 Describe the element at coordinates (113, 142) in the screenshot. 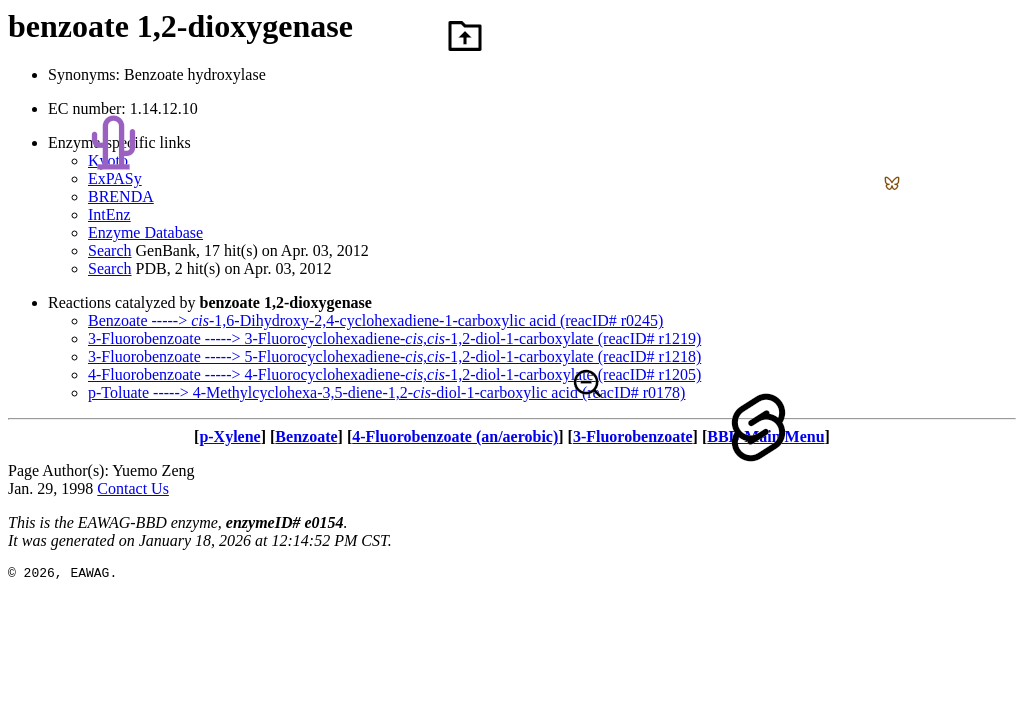

I see `indicates desert or arid climate theme` at that location.